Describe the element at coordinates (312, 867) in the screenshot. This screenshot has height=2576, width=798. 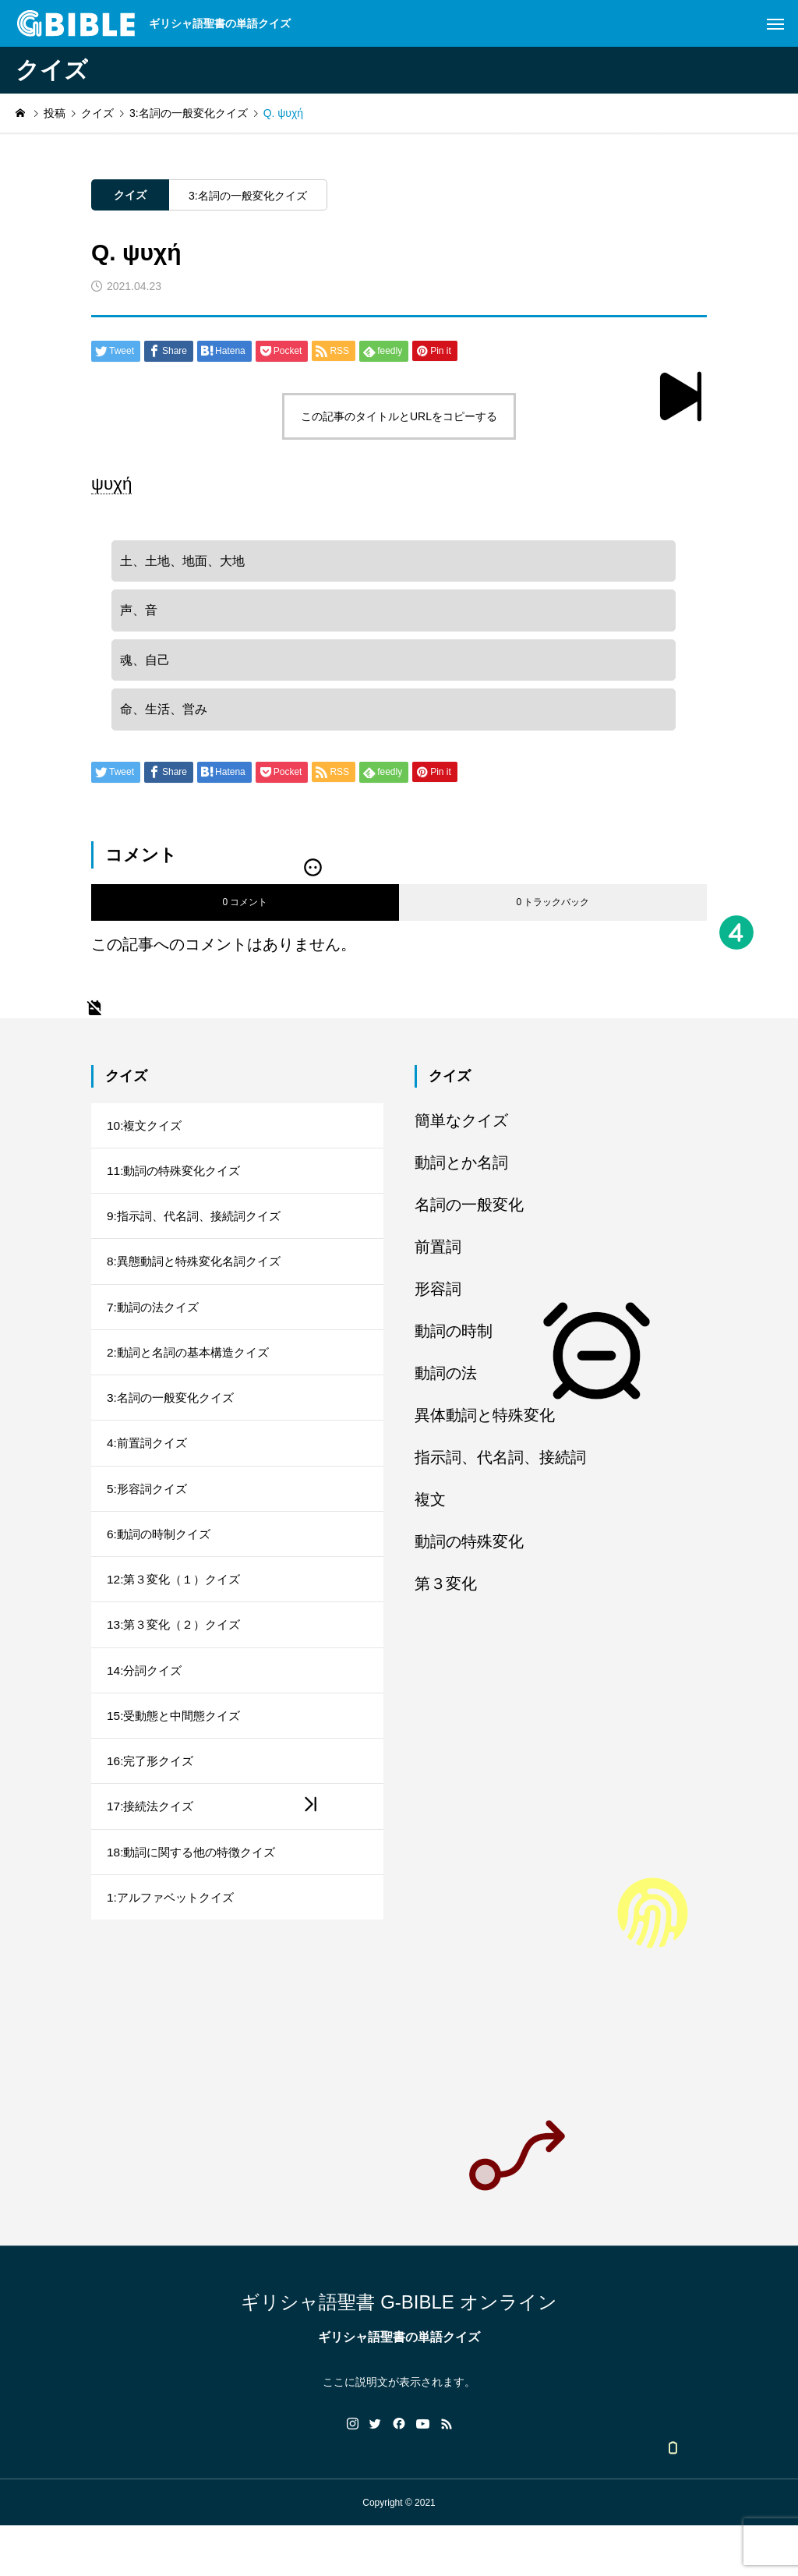
I see `open more options menu` at that location.